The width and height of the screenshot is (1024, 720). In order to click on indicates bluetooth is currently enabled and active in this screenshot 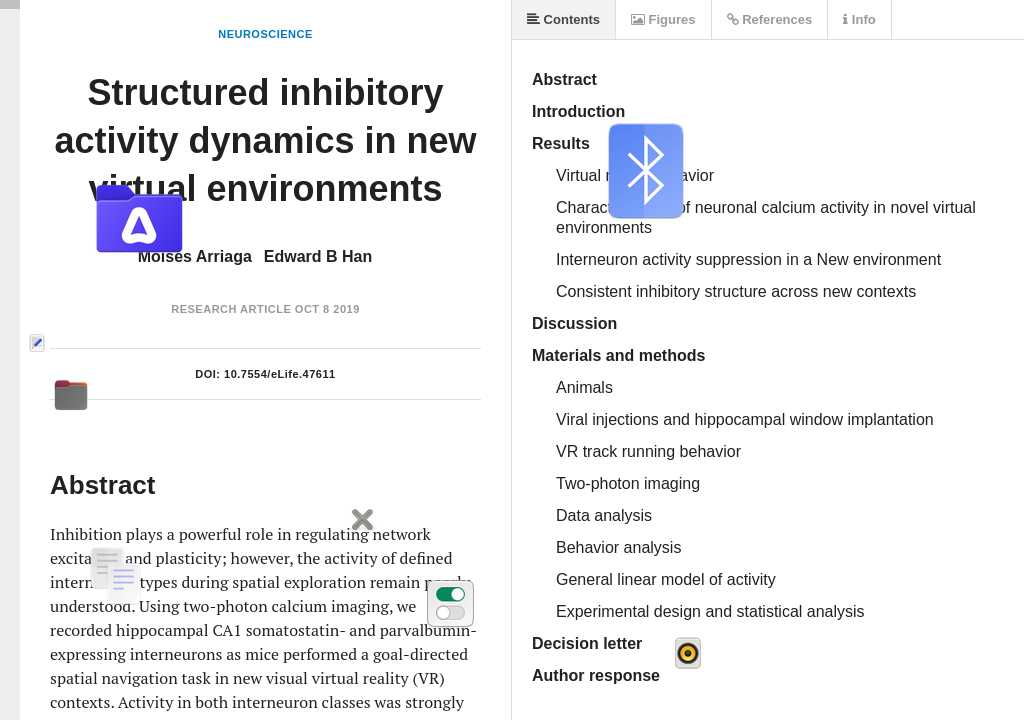, I will do `click(646, 171)`.